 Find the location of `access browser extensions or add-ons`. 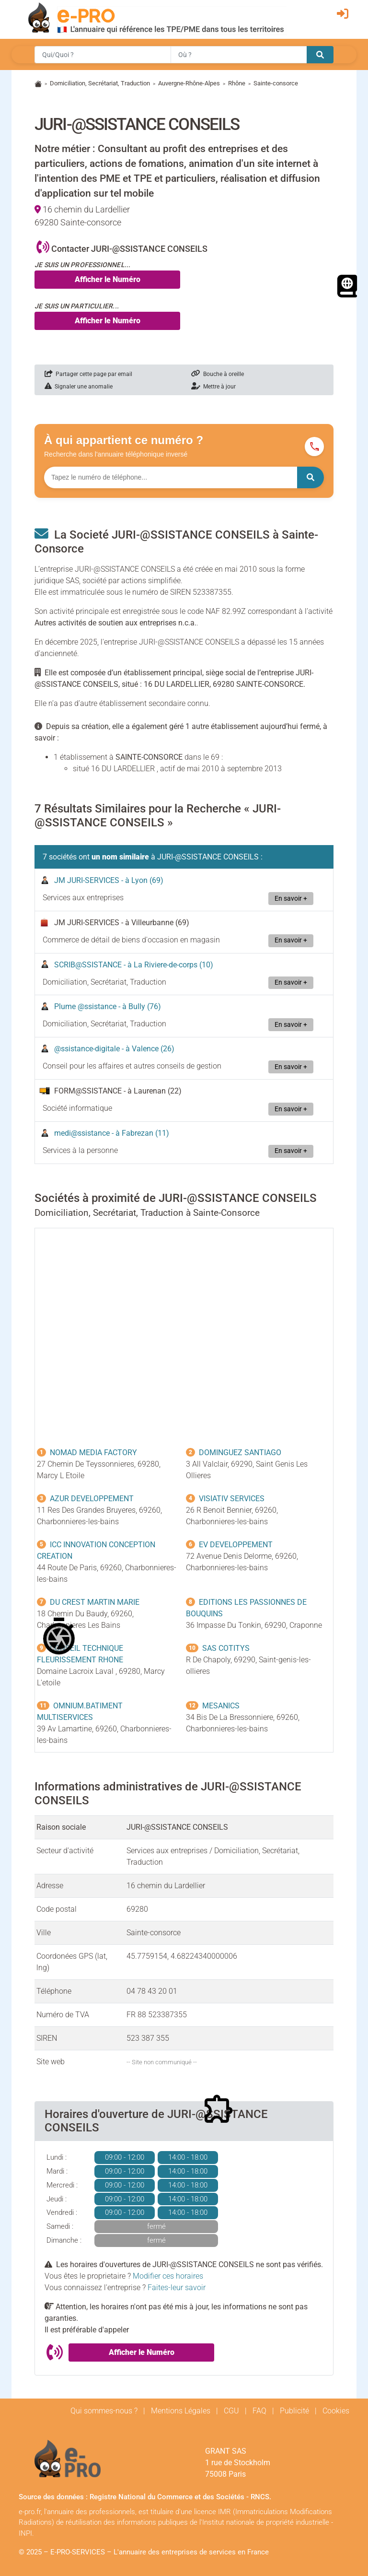

access browser extensions or add-ons is located at coordinates (219, 2108).